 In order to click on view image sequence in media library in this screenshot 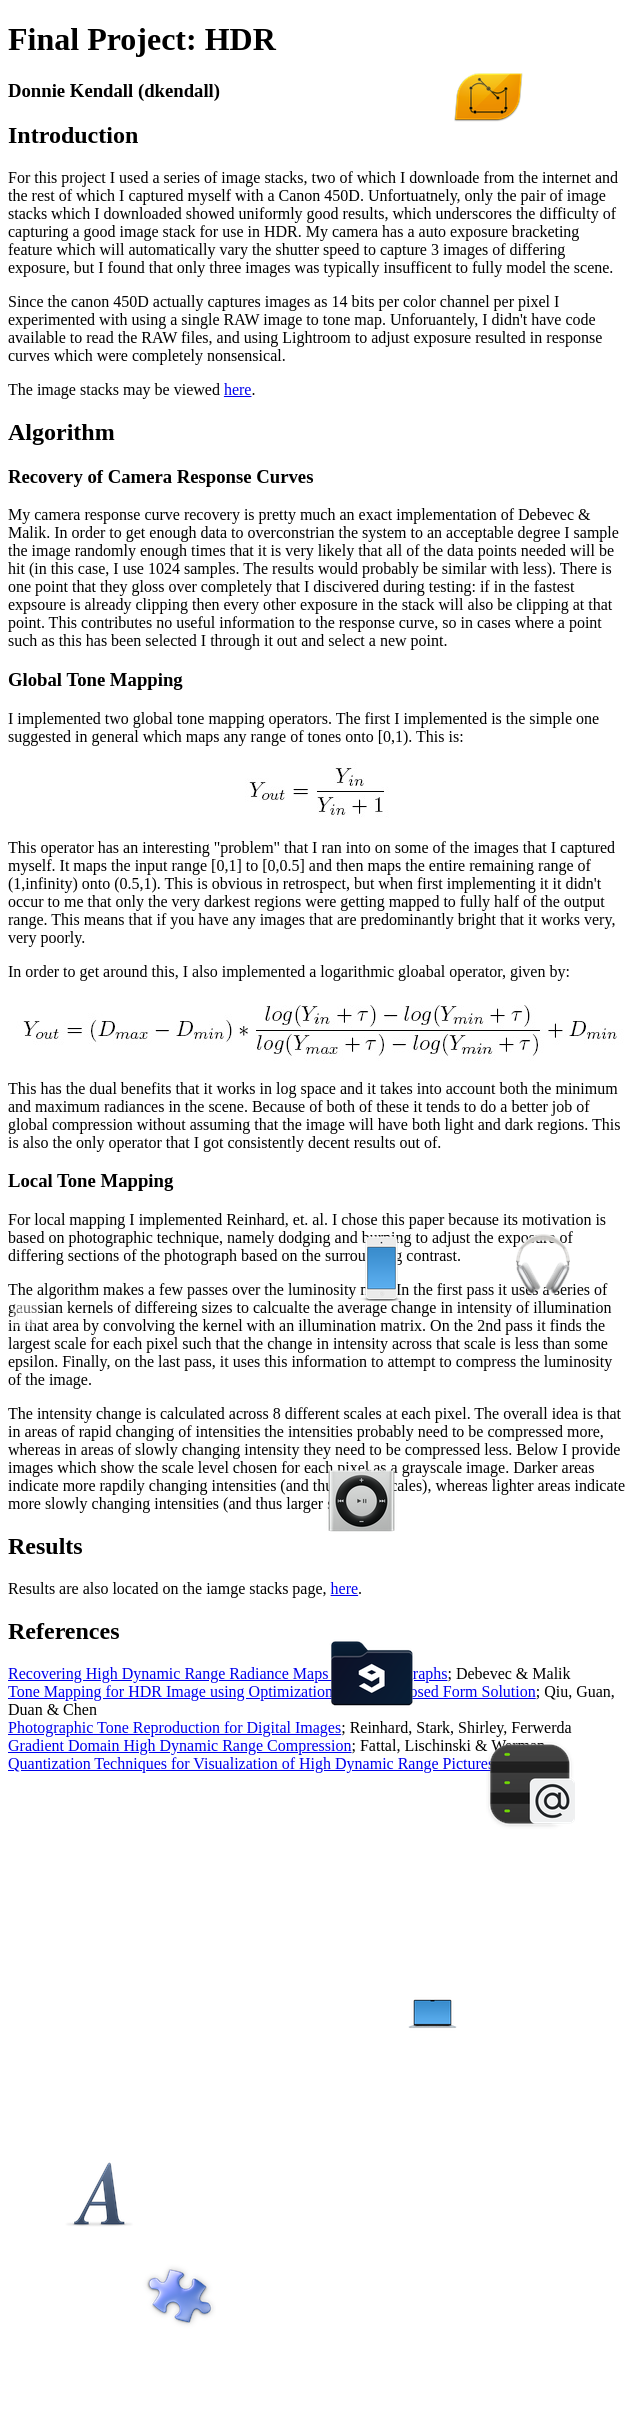, I will do `click(25, 1315)`.